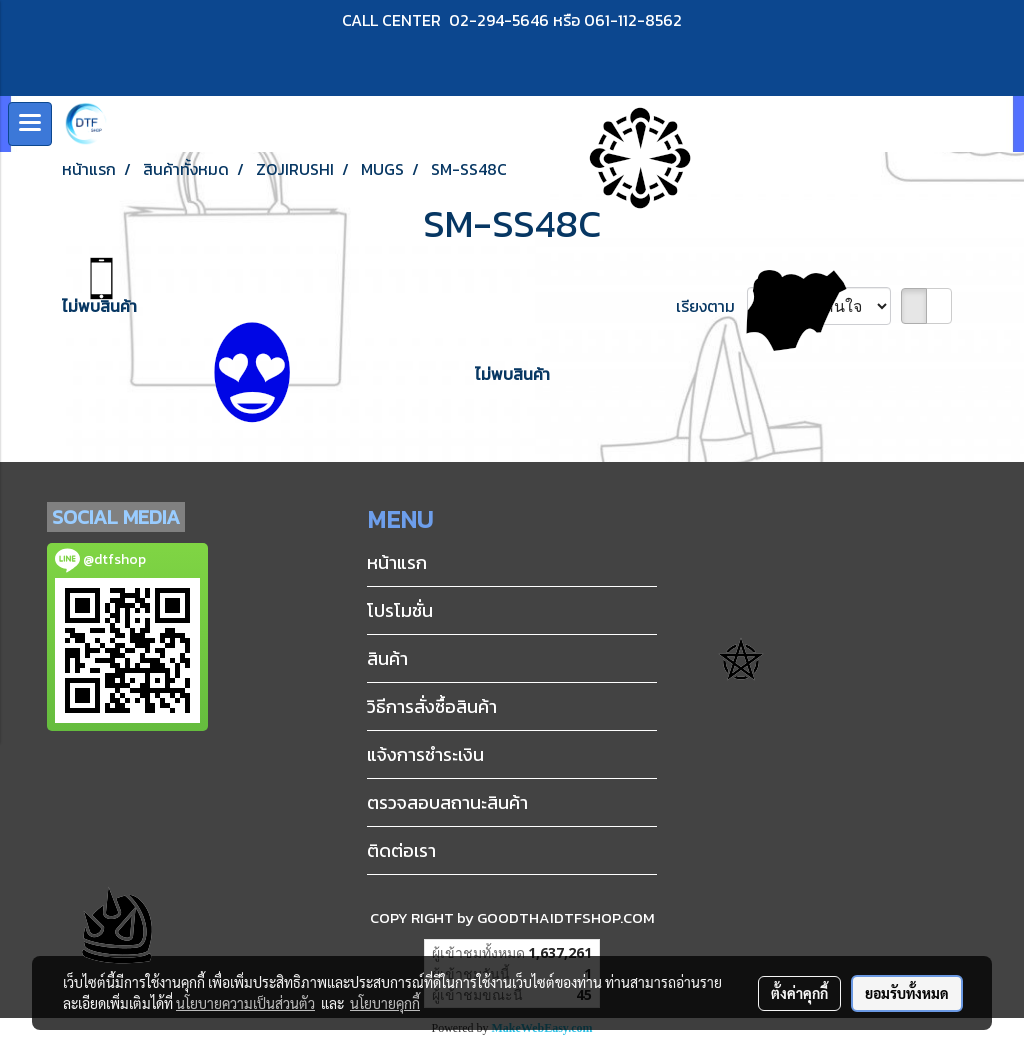 This screenshot has width=1024, height=1038. Describe the element at coordinates (796, 310) in the screenshot. I see `select Nigeria as your country or region` at that location.